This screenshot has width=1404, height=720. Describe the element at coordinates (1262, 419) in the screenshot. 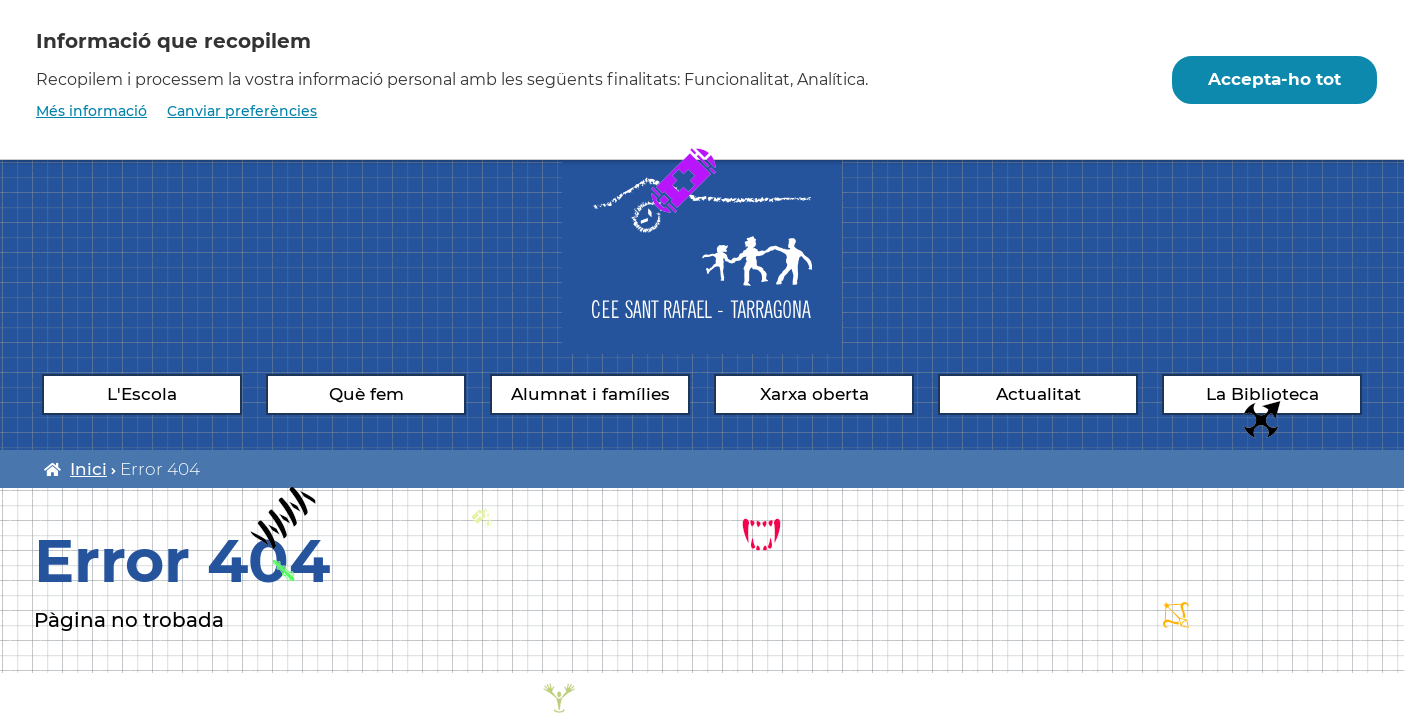

I see `select shuriken weapon in game inventory` at that location.